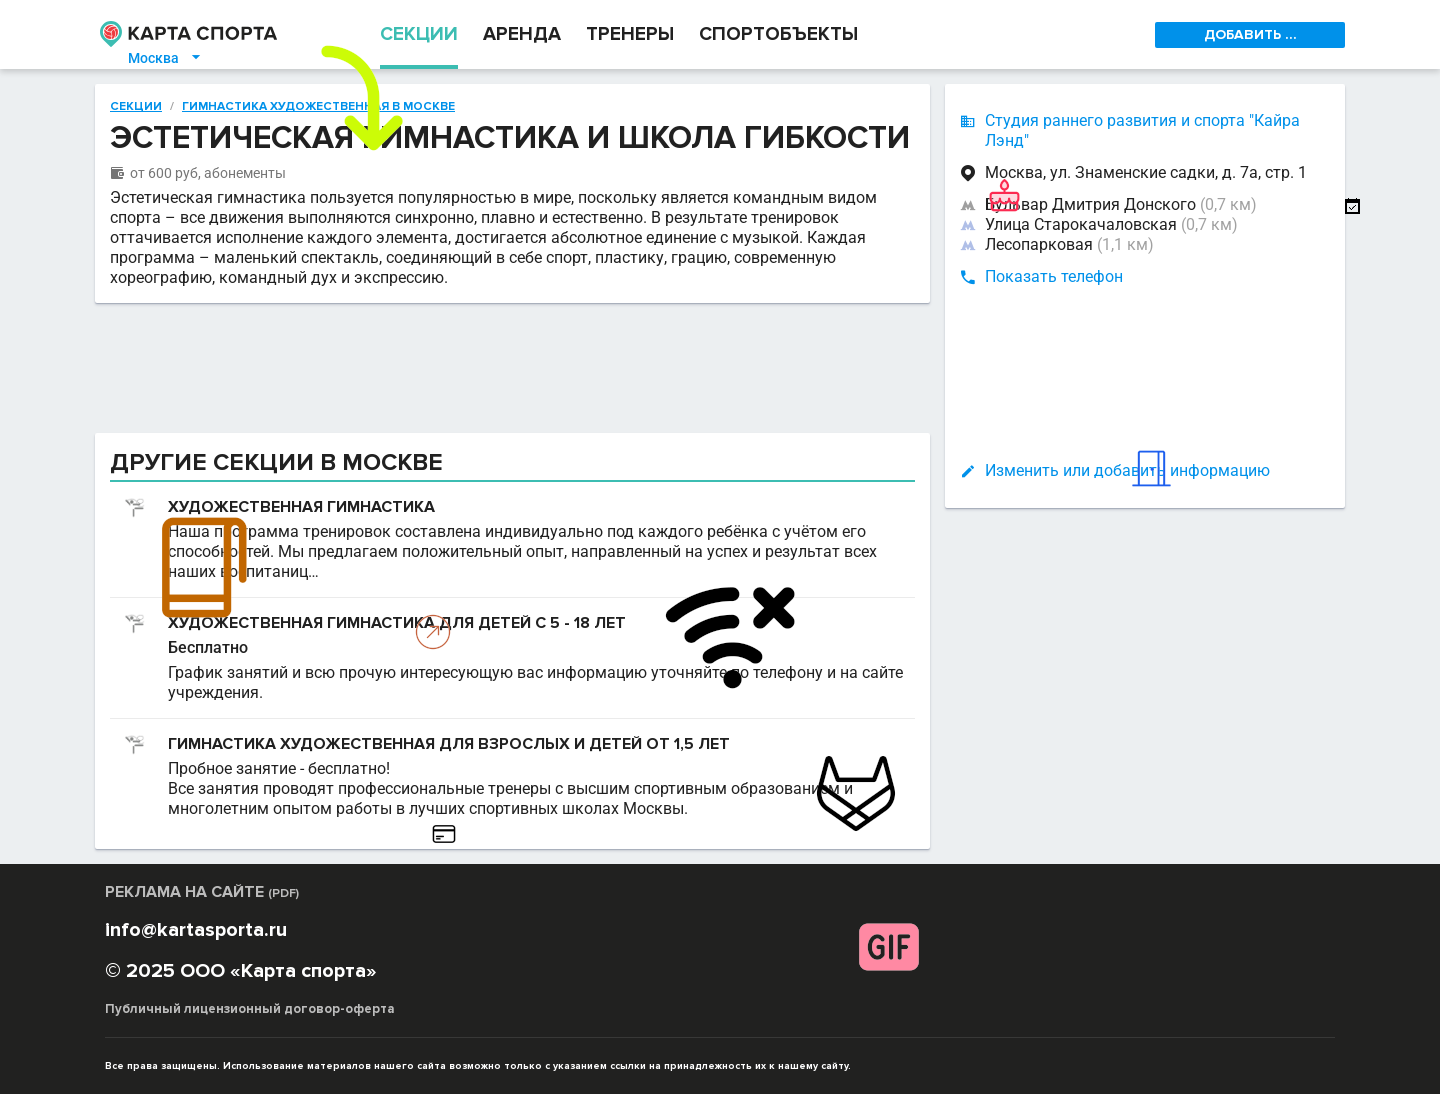 The width and height of the screenshot is (1440, 1094). Describe the element at coordinates (433, 632) in the screenshot. I see `open link in new tab or window` at that location.